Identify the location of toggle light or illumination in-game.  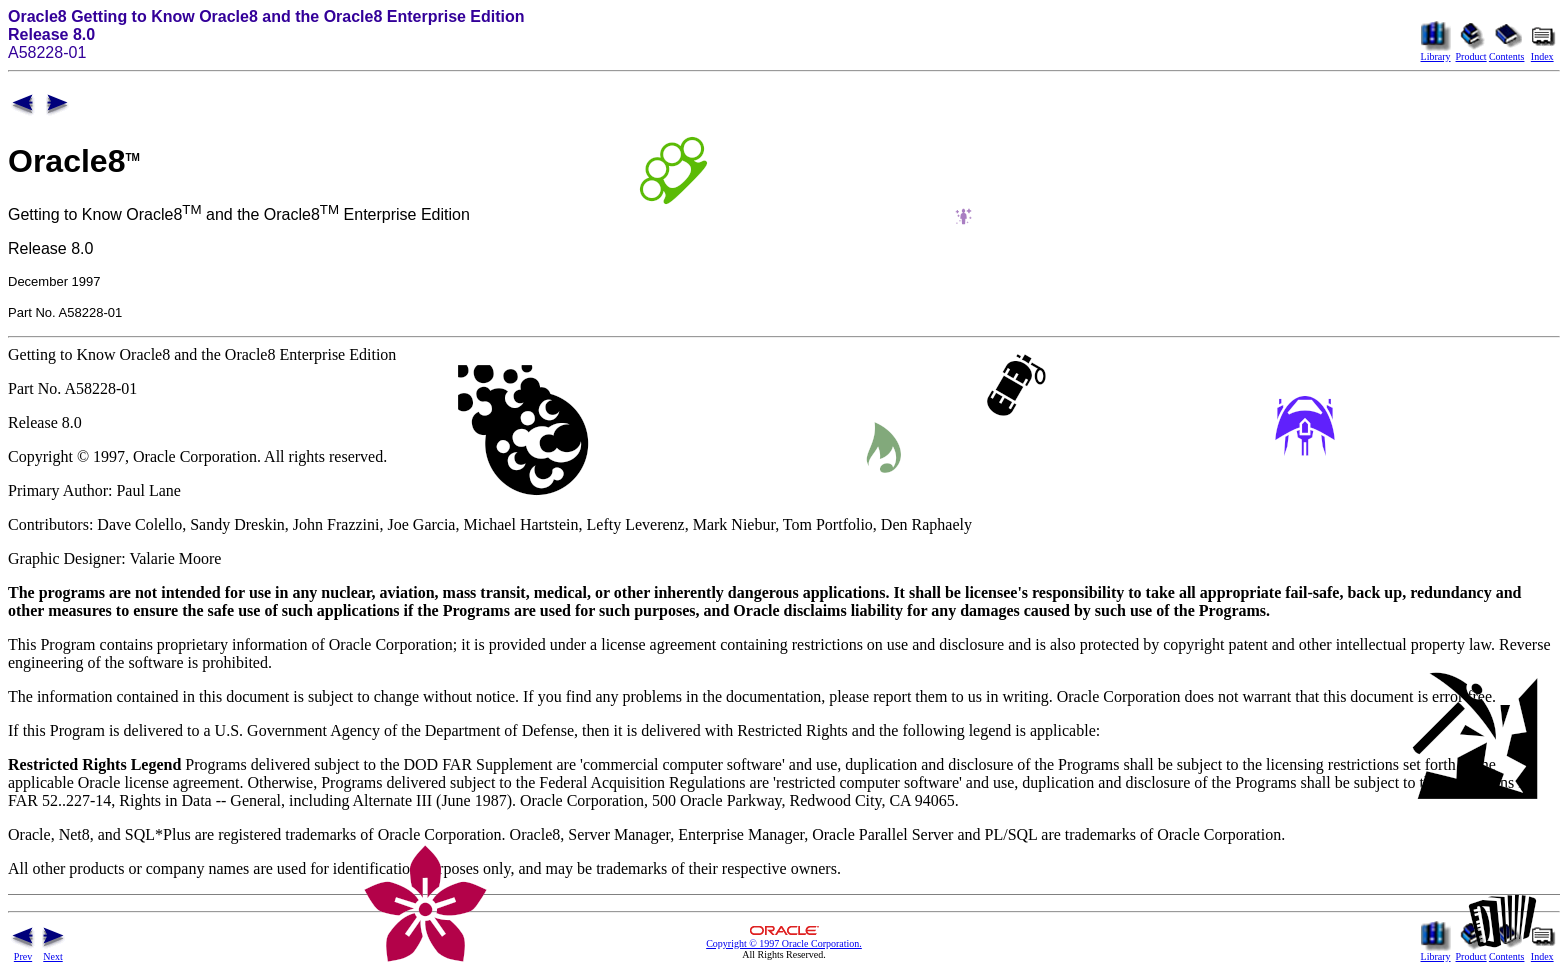
(882, 447).